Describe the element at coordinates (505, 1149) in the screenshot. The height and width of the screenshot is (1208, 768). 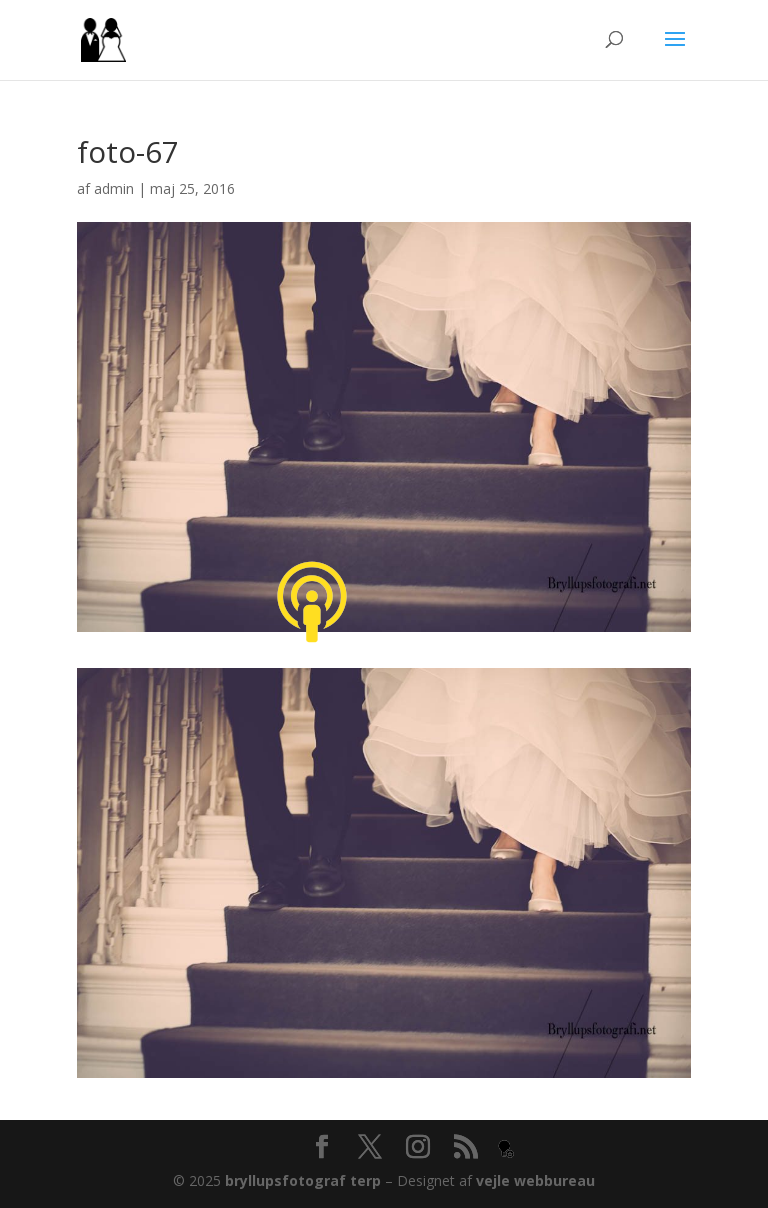
I see `apply suggested quick fix automatically` at that location.